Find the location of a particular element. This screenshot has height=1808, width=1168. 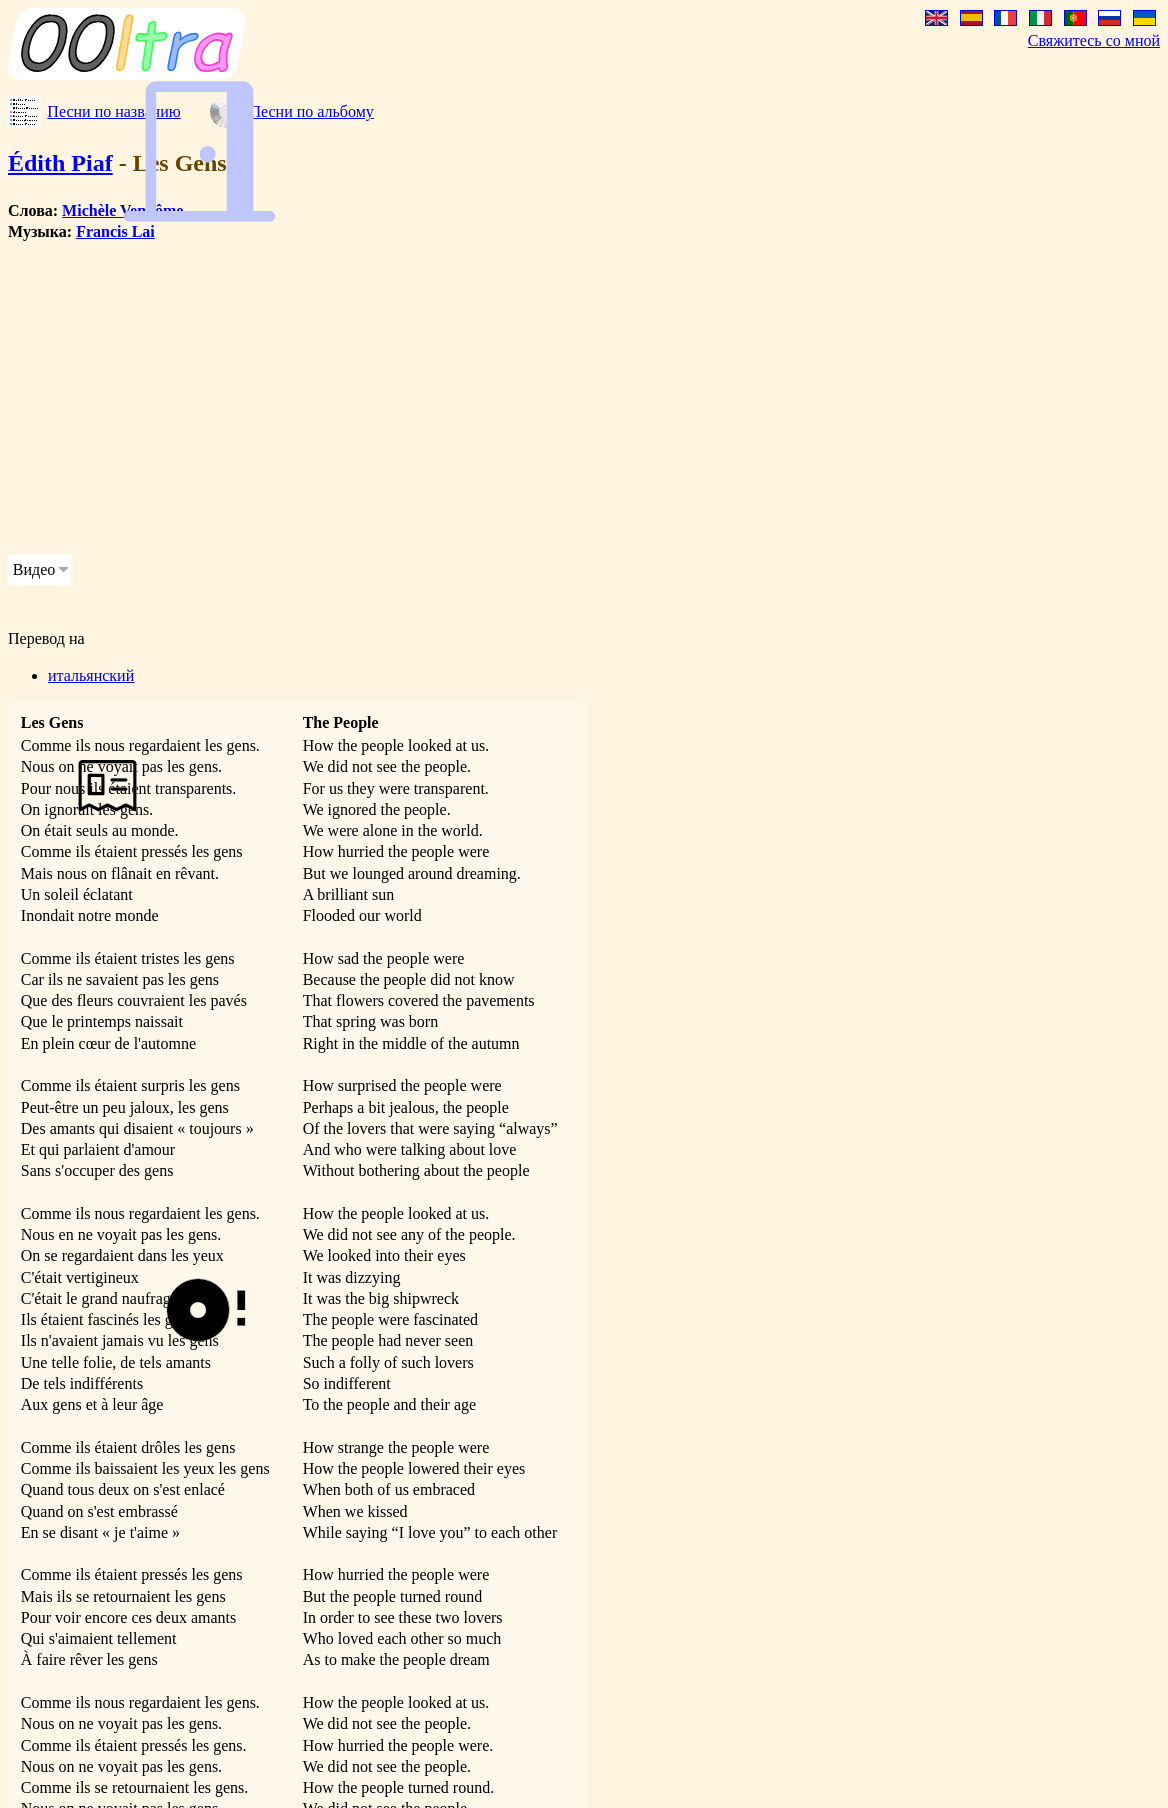

indicates storage disc is full is located at coordinates (206, 1310).